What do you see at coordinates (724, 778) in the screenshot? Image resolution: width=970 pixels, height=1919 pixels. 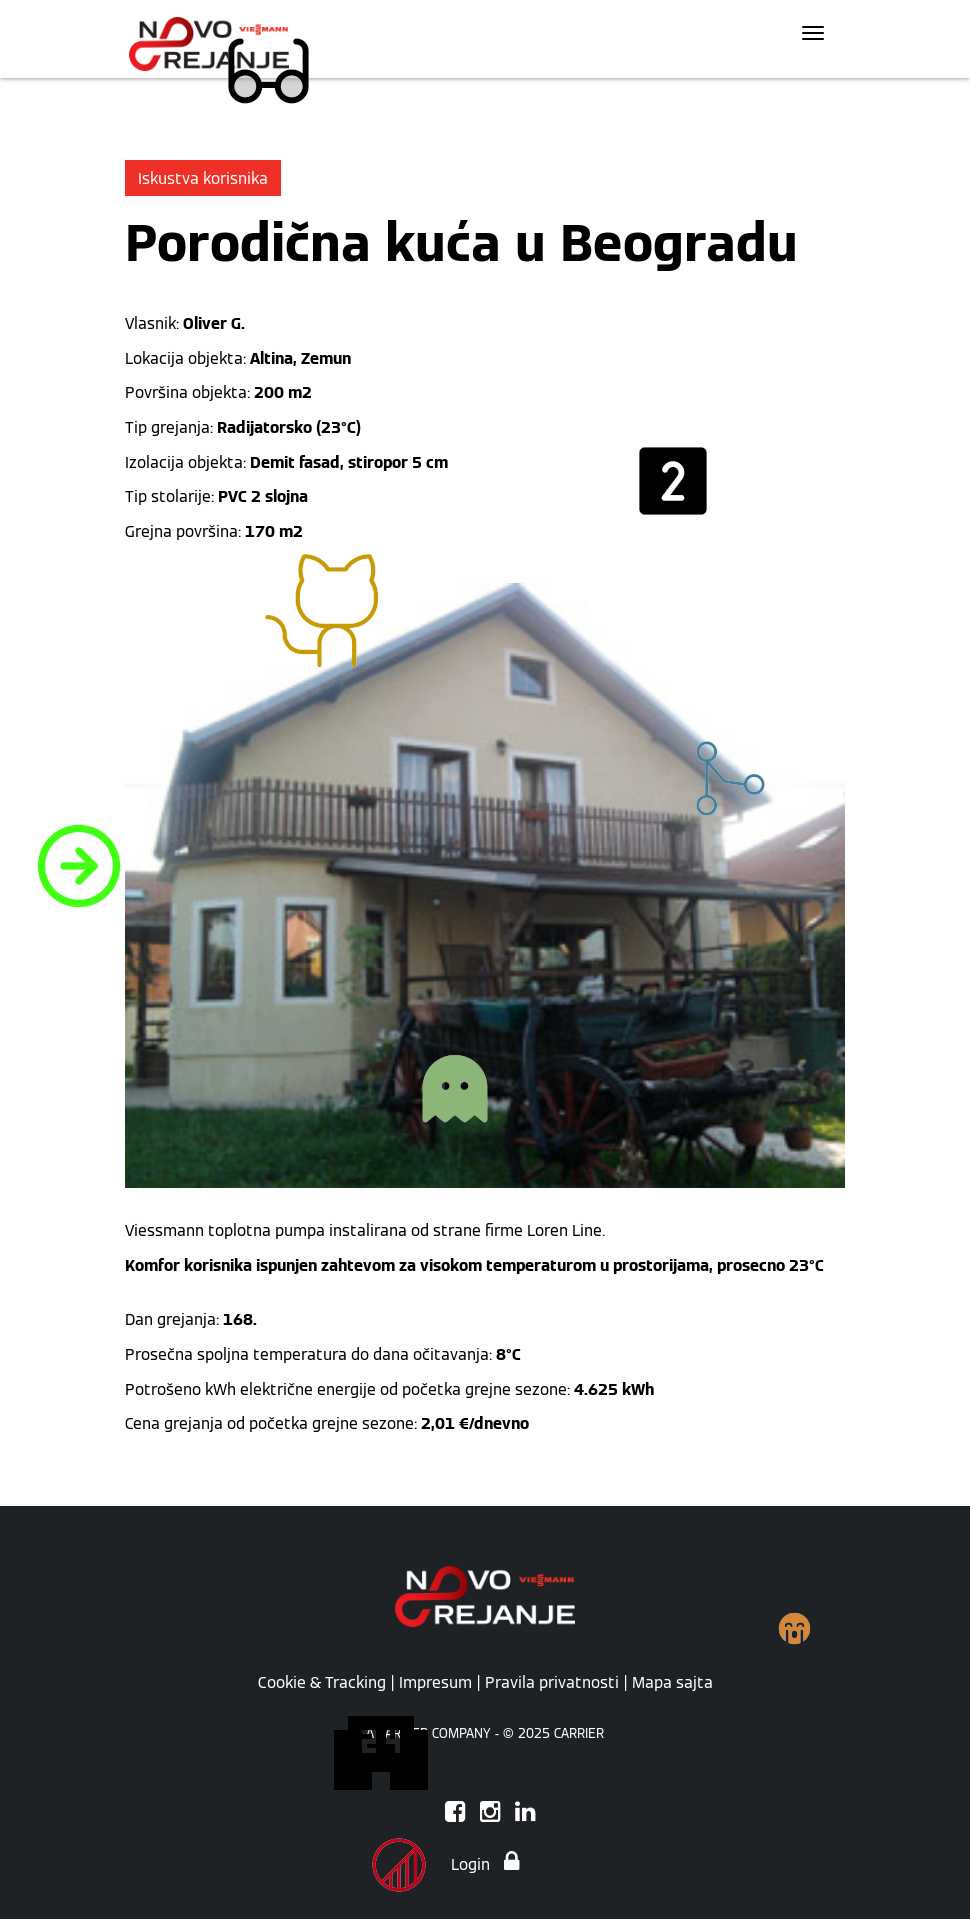 I see `merge branches in version control` at bounding box center [724, 778].